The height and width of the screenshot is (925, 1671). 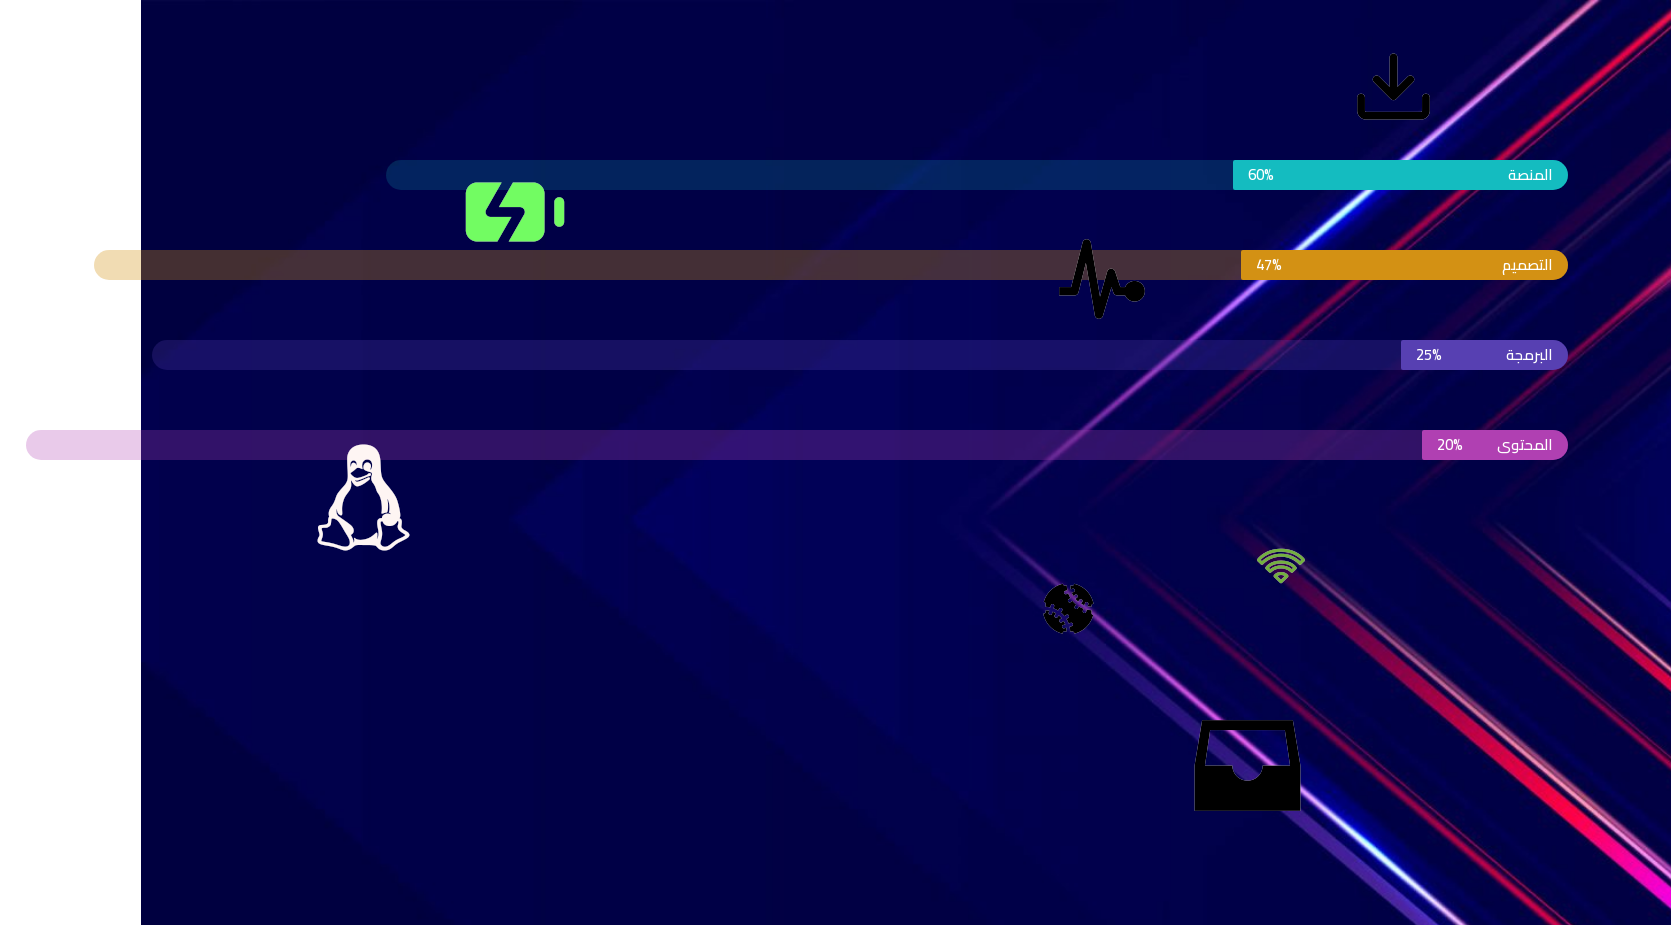 I want to click on indicates Linux operating system compatibility, so click(x=363, y=497).